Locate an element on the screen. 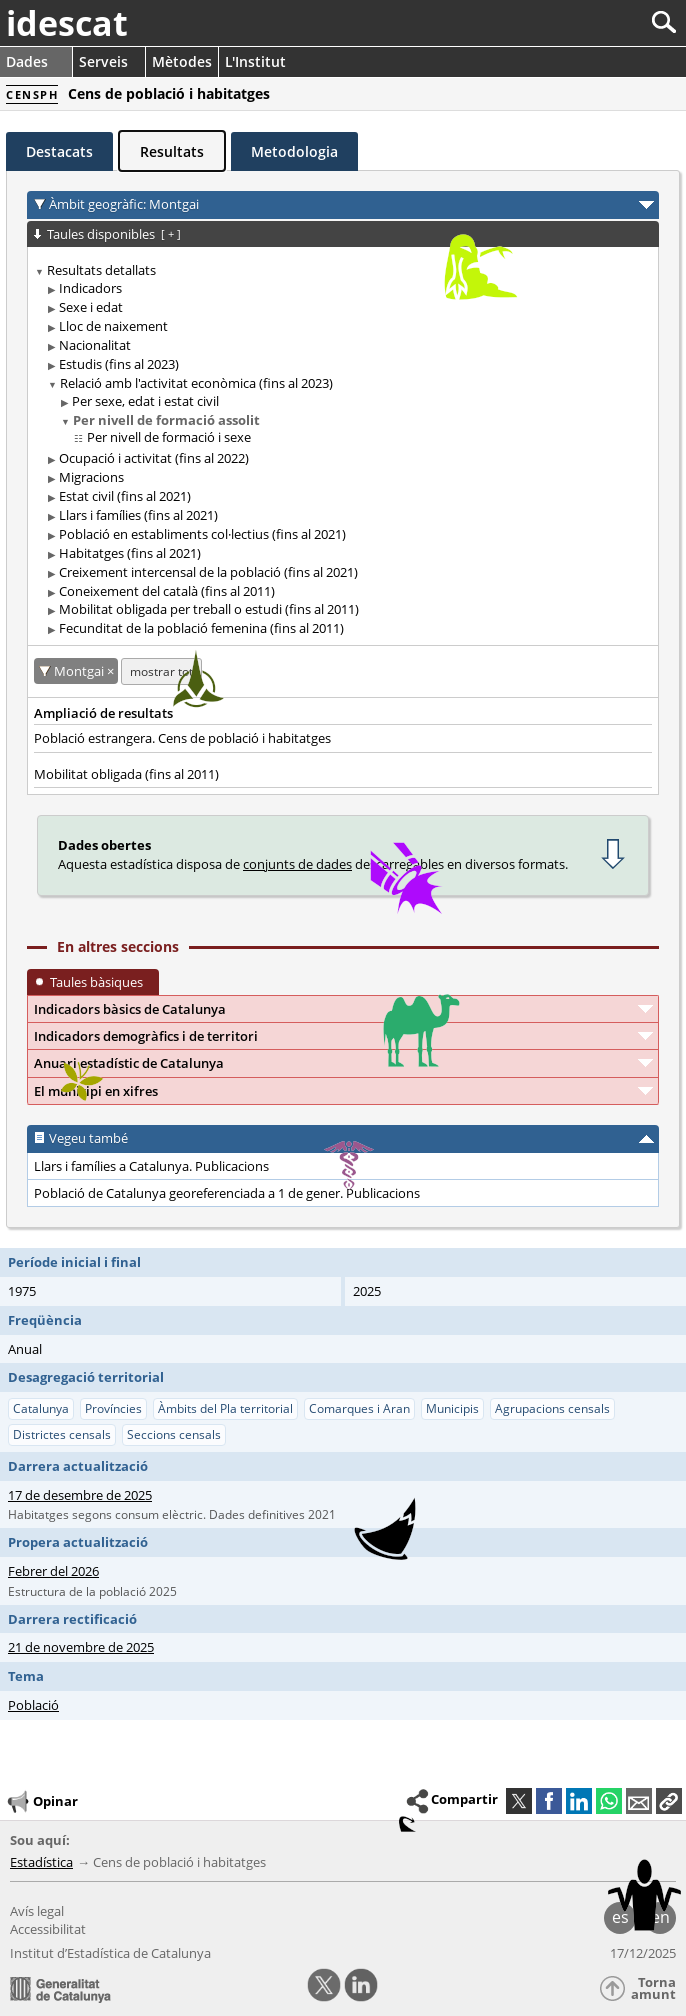 The height and width of the screenshot is (2016, 686). access health or medical features is located at coordinates (349, 1166).